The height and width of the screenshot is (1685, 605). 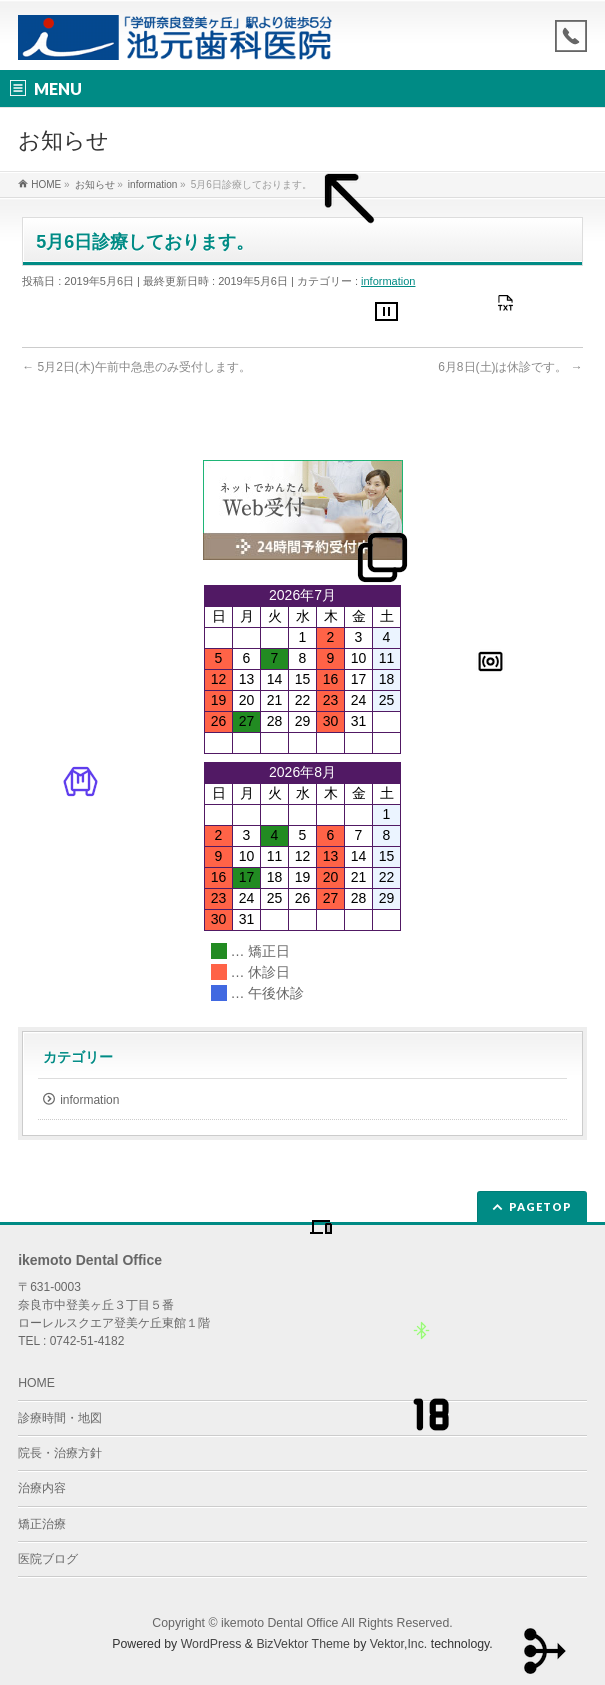 What do you see at coordinates (382, 557) in the screenshot?
I see `view multiple items or layers` at bounding box center [382, 557].